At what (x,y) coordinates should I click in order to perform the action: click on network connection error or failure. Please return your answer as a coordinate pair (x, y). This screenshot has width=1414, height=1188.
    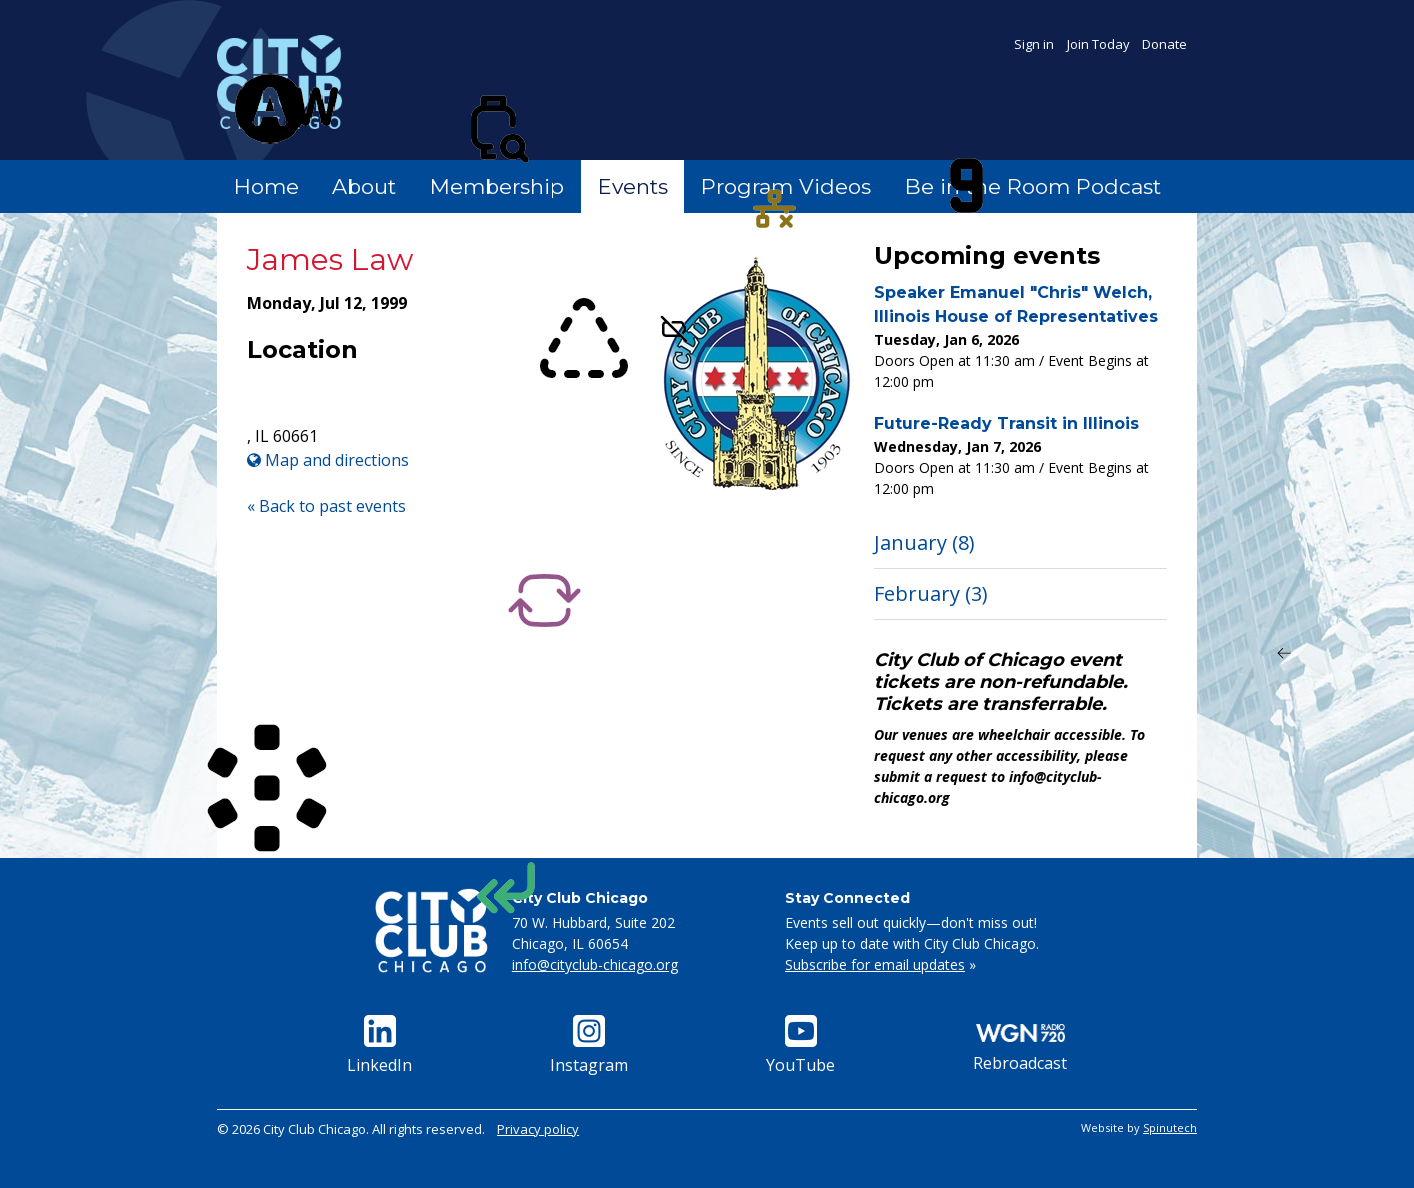
    Looking at the image, I should click on (774, 209).